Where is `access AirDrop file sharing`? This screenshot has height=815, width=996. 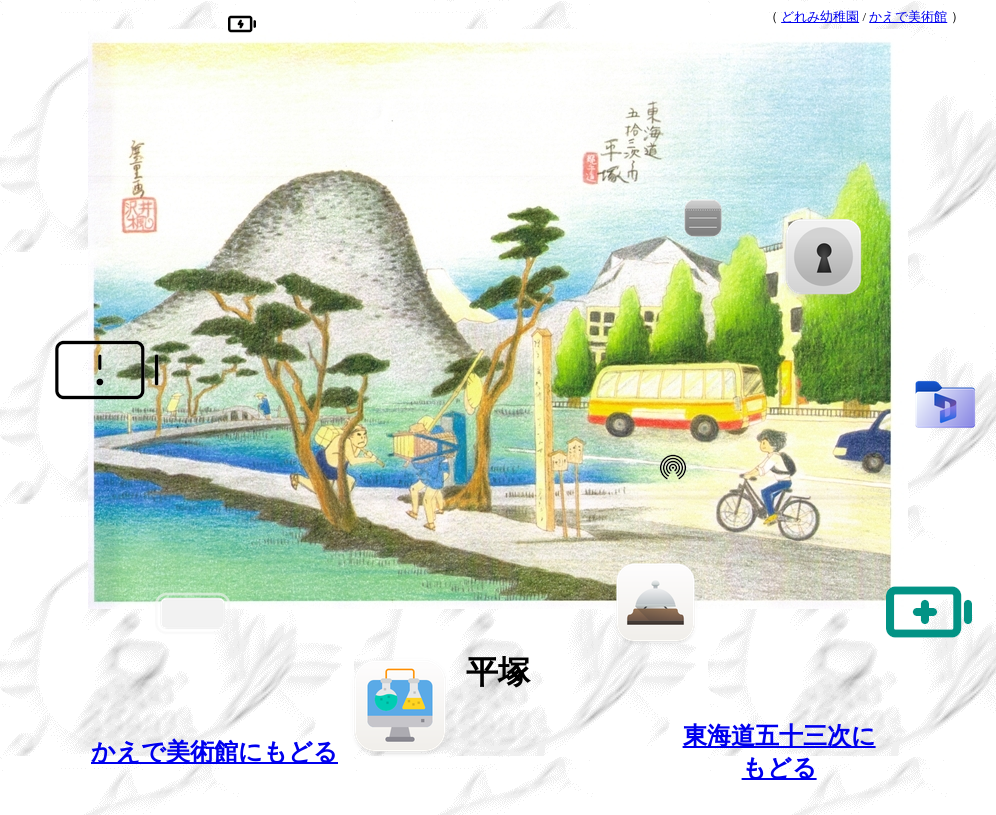 access AirDrop file sharing is located at coordinates (673, 467).